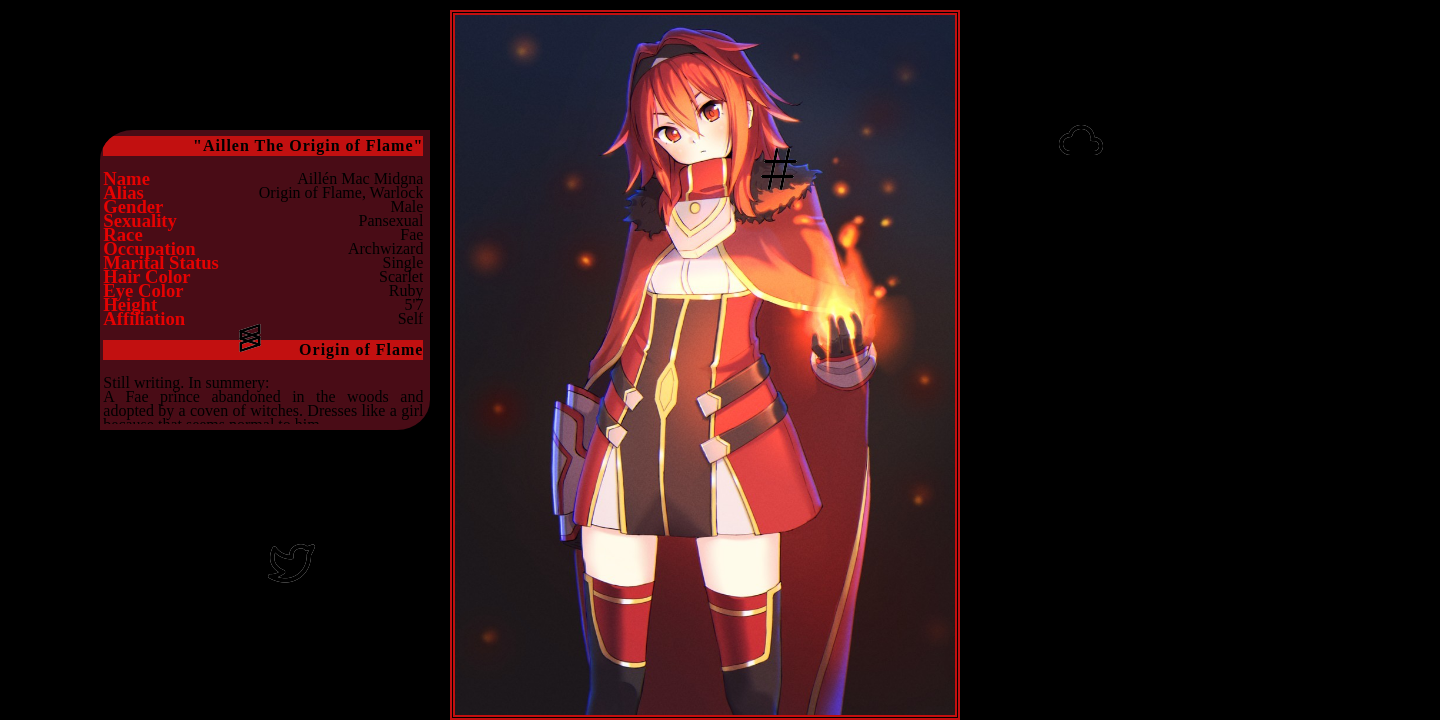 This screenshot has height=720, width=1440. What do you see at coordinates (291, 563) in the screenshot?
I see `share to twitter` at bounding box center [291, 563].